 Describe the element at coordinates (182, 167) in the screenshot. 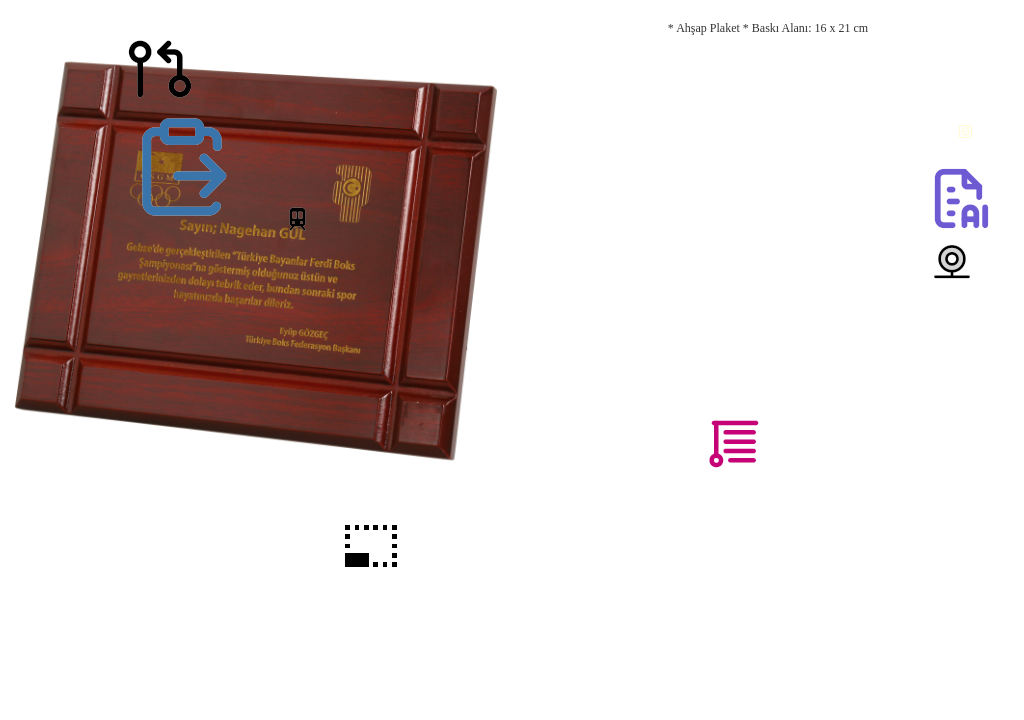

I see `paste content from clipboard` at that location.